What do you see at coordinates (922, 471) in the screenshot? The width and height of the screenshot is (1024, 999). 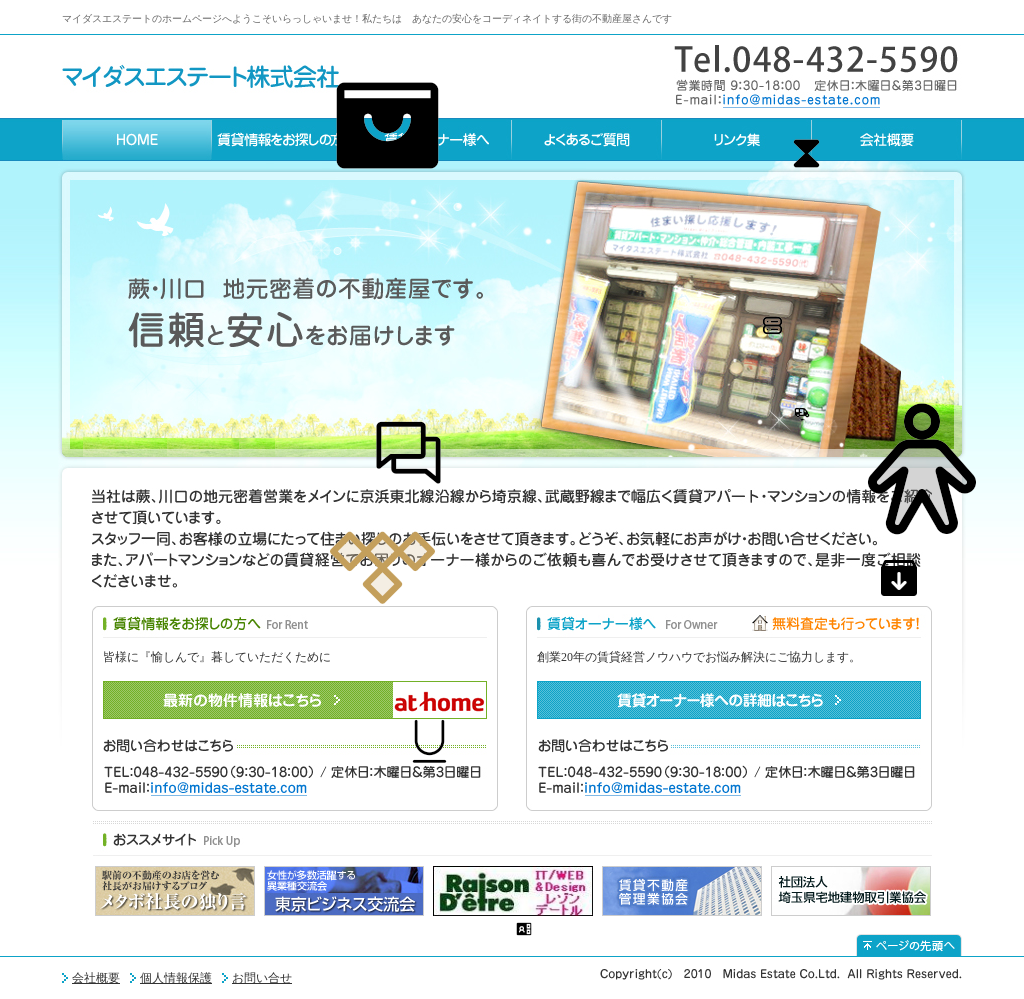 I see `access your profile or account` at bounding box center [922, 471].